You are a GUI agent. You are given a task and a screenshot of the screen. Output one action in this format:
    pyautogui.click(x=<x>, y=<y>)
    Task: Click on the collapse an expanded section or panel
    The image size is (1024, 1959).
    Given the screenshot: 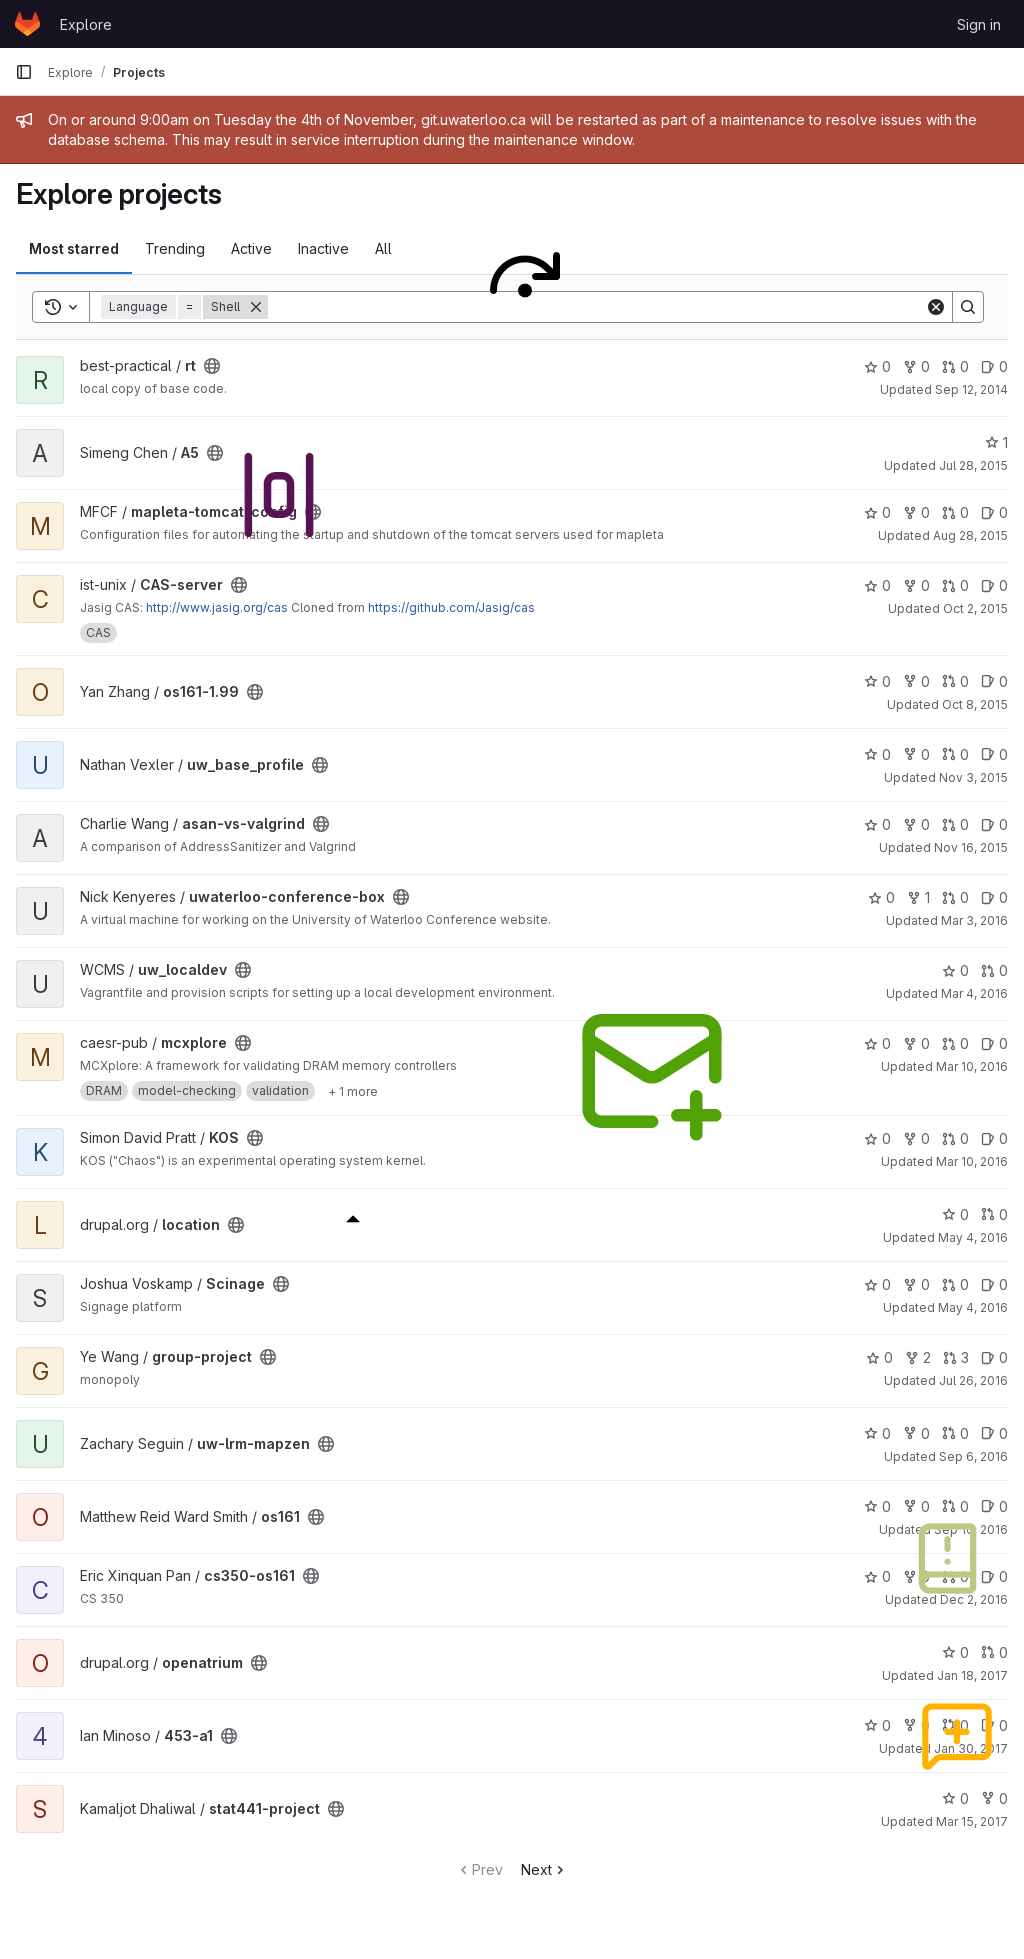 What is the action you would take?
    pyautogui.click(x=353, y=1219)
    